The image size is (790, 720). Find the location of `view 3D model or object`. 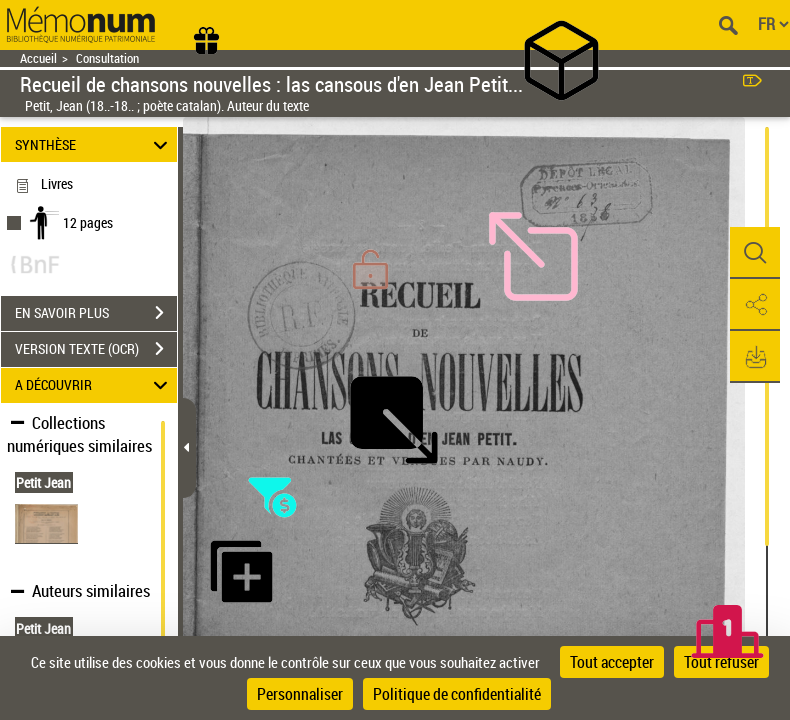

view 3D model or object is located at coordinates (561, 60).